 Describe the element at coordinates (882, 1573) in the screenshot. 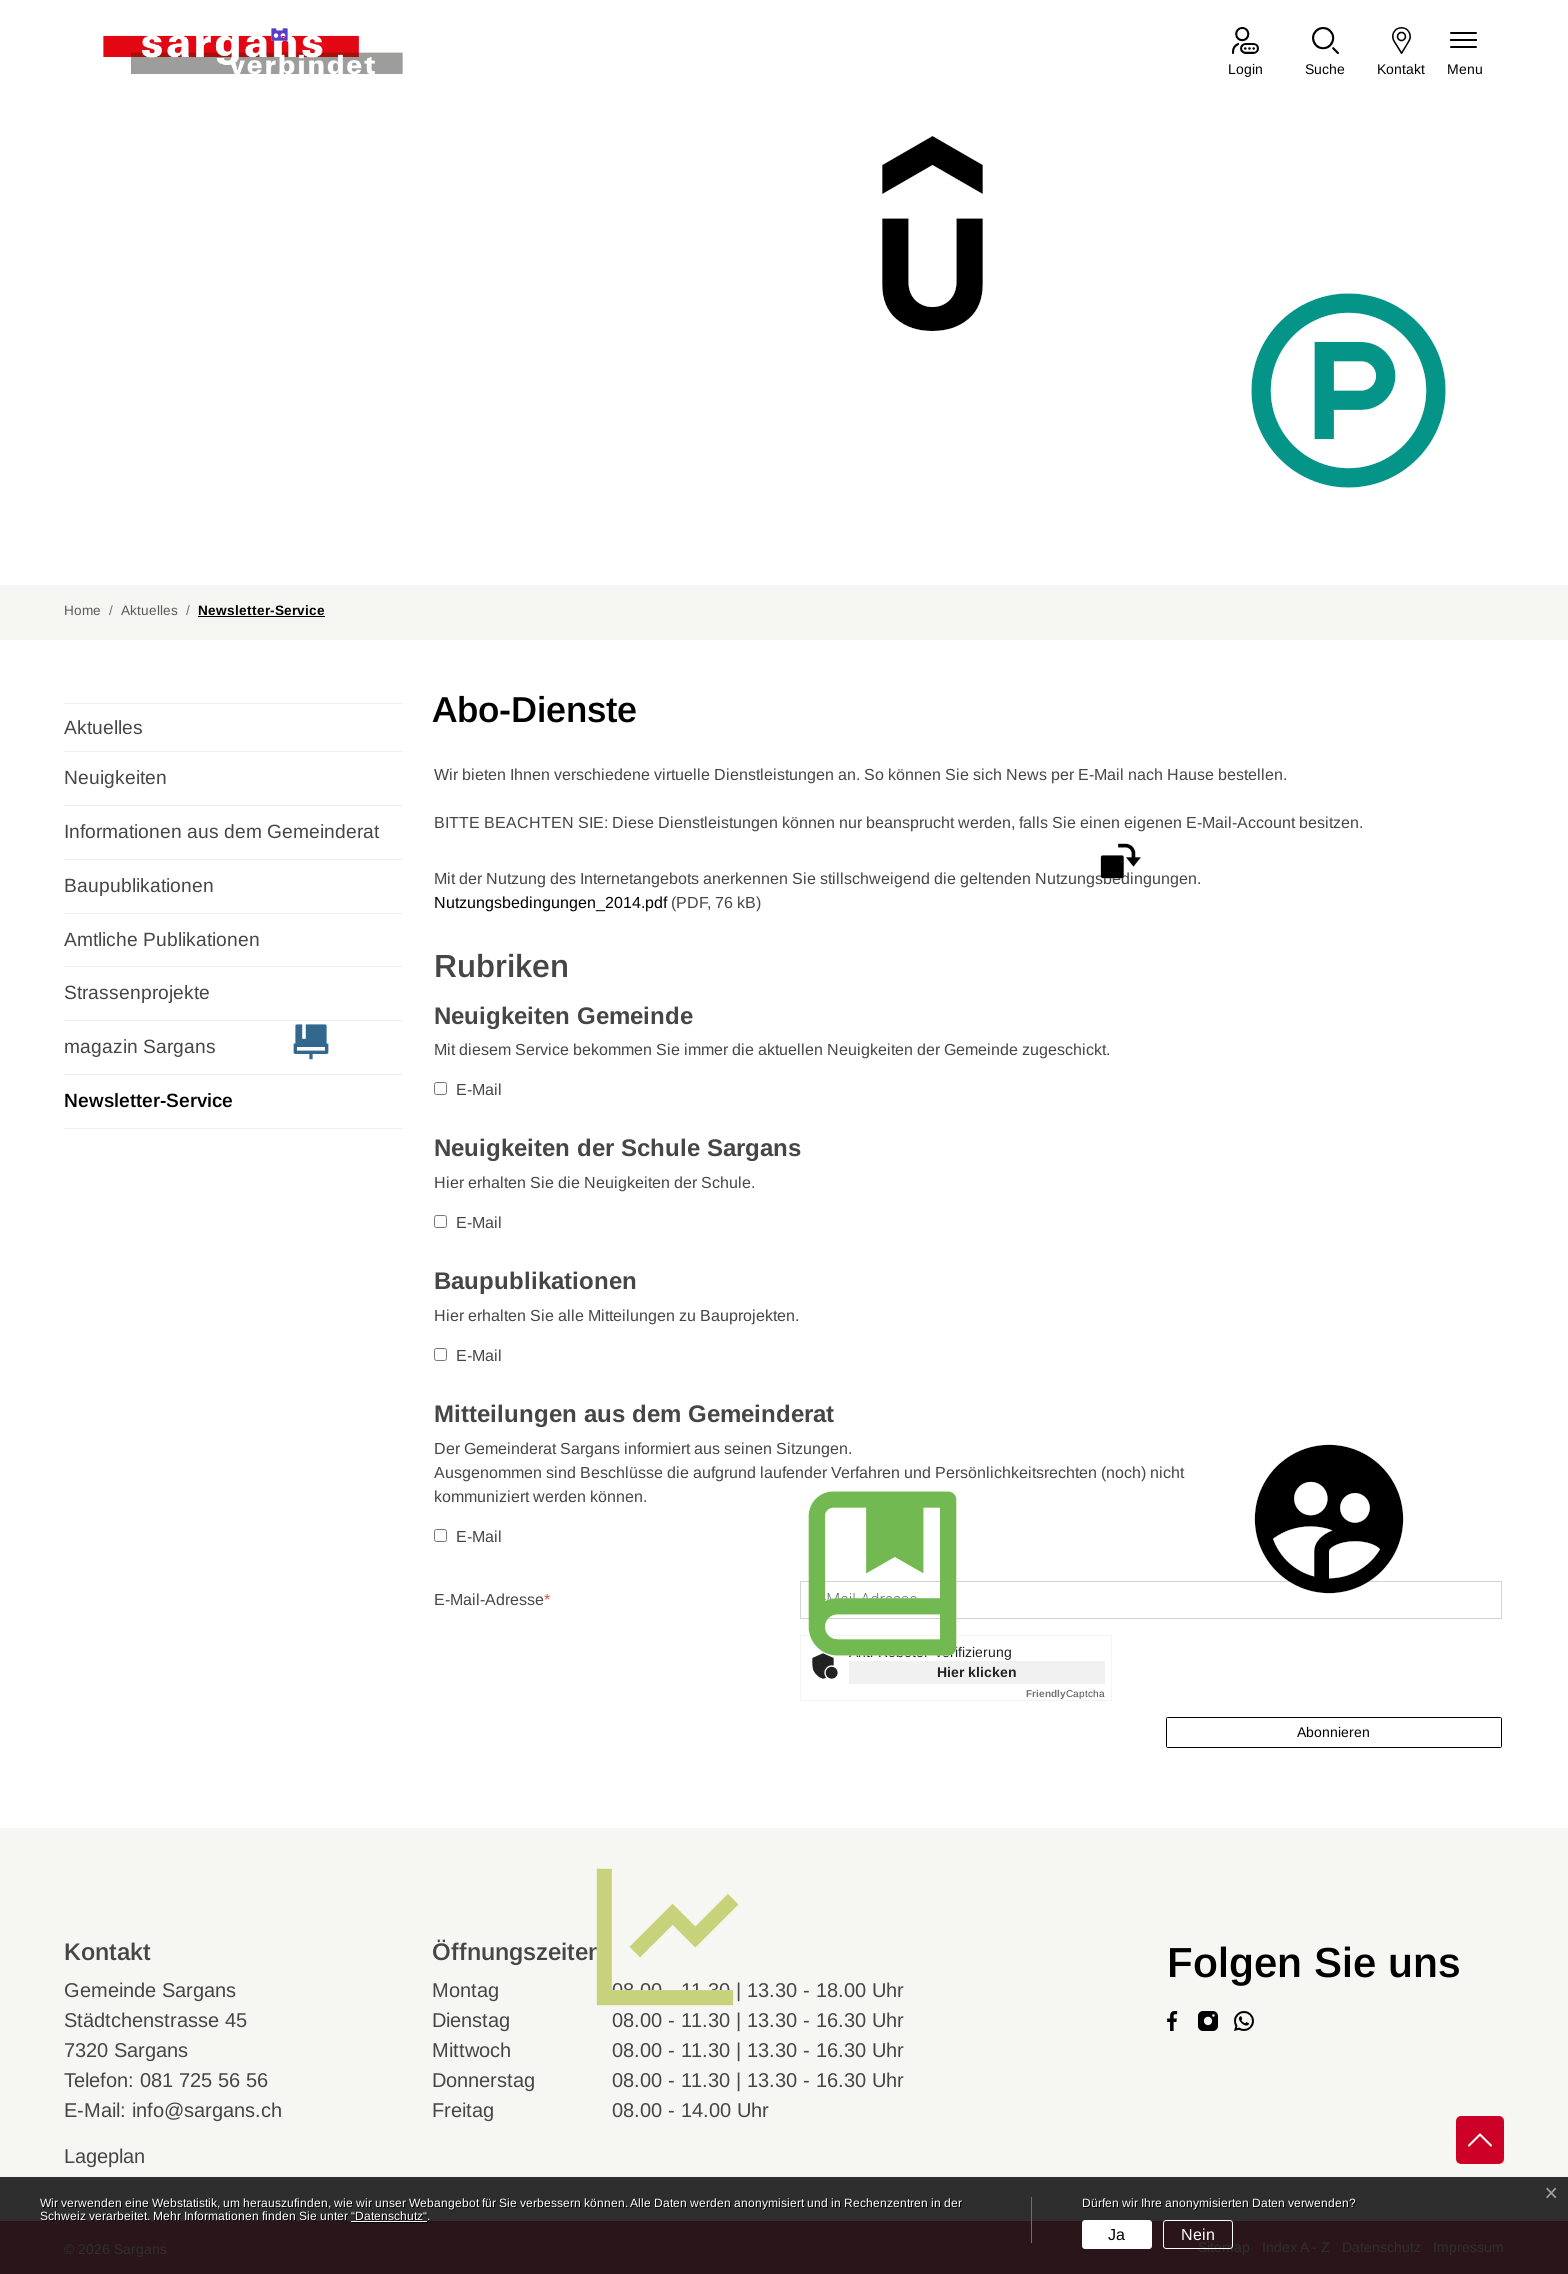

I see `view bookmarked items` at that location.